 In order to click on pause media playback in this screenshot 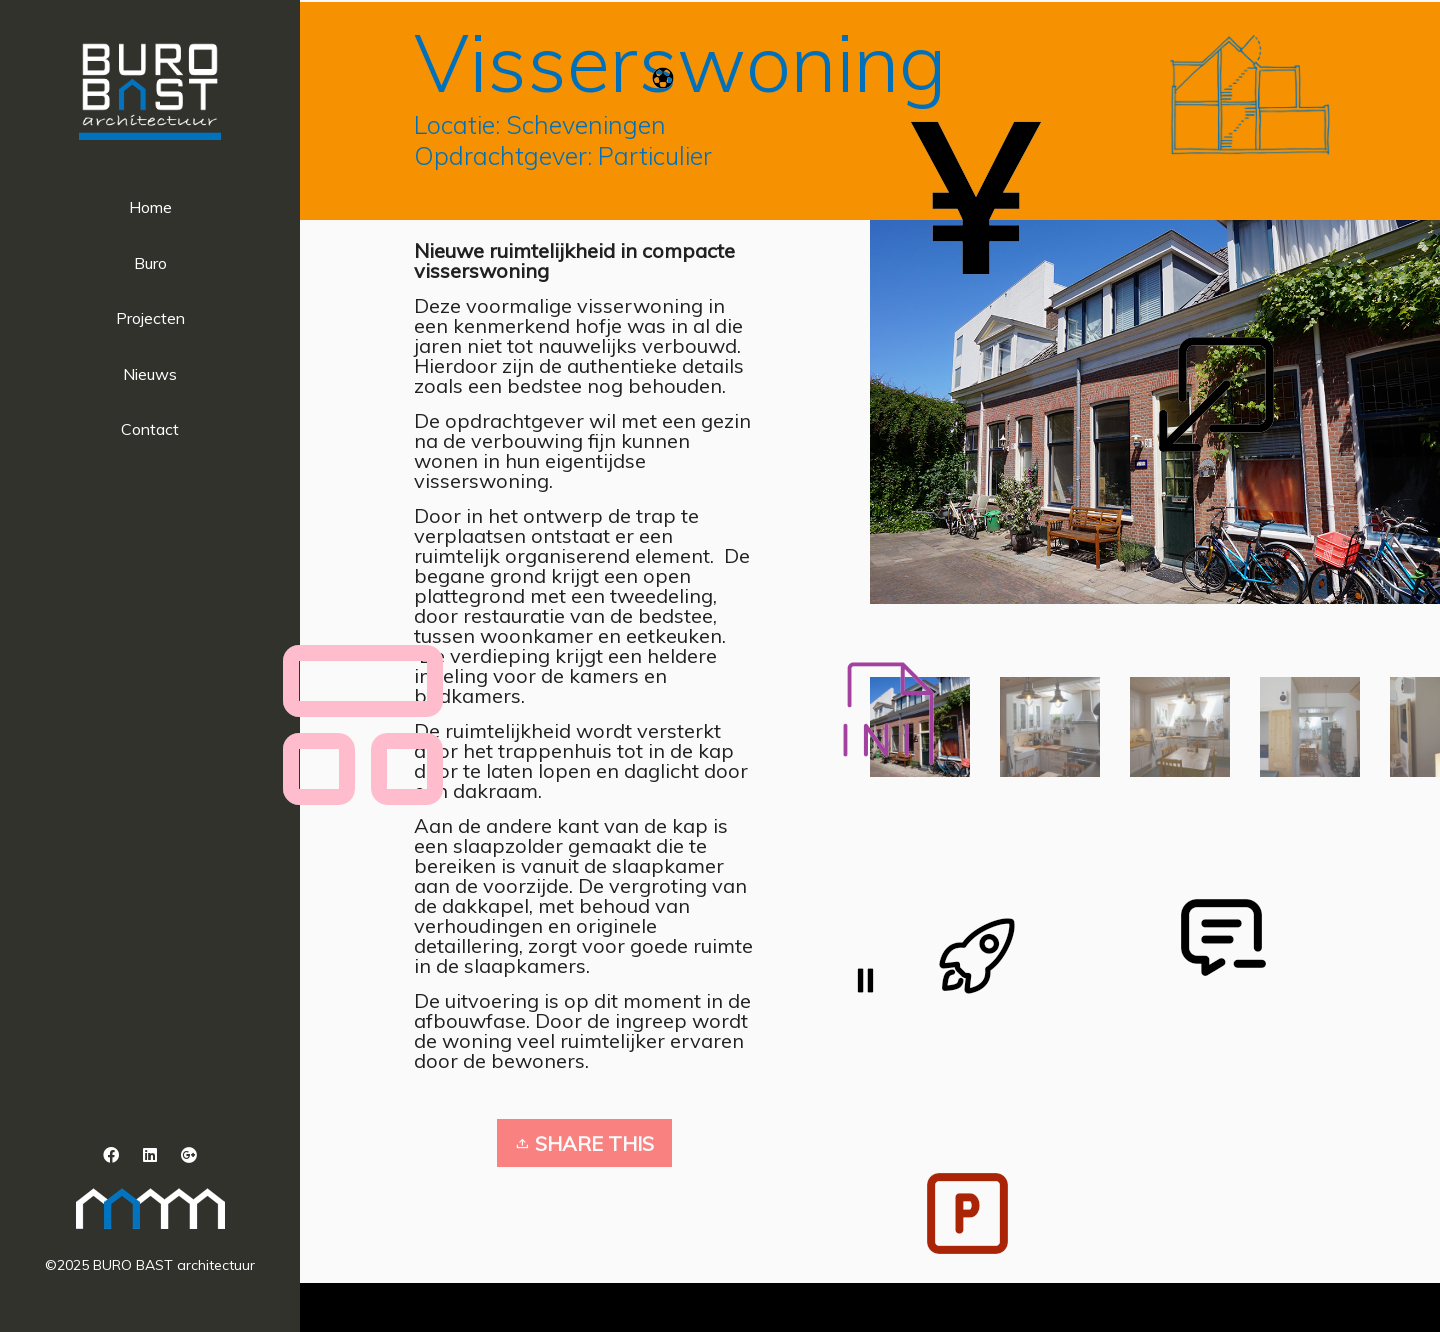, I will do `click(865, 980)`.